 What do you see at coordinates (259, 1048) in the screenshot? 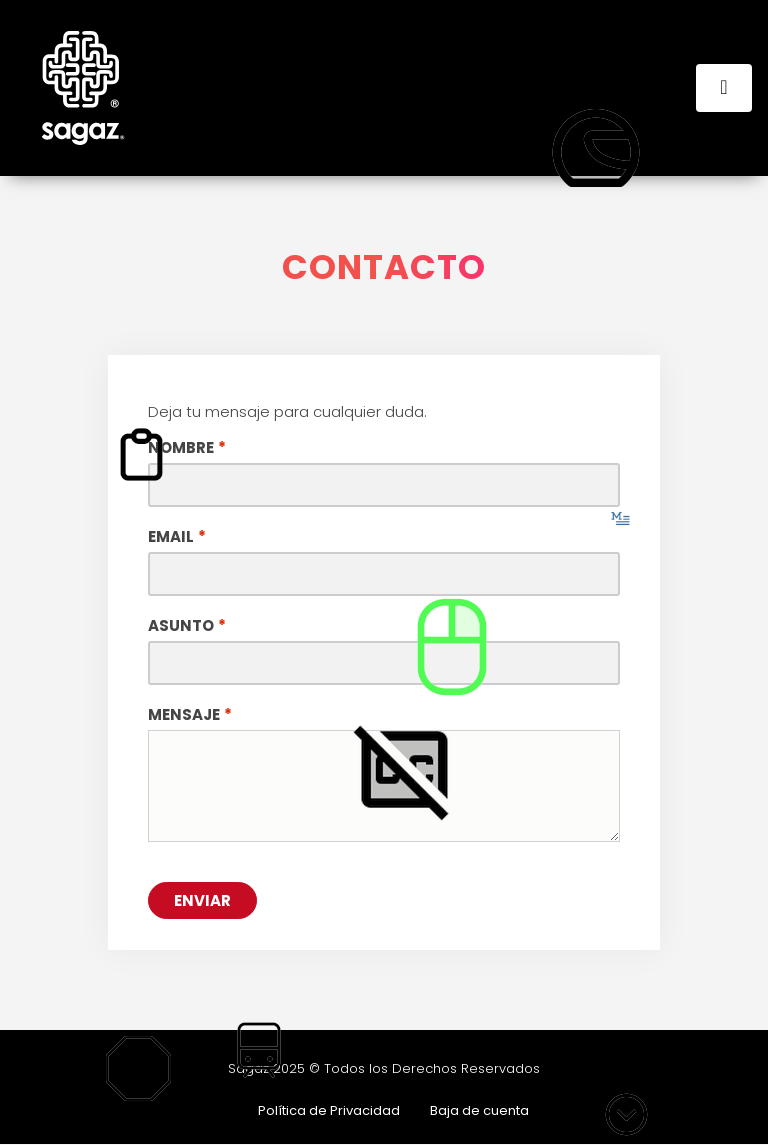
I see `access train or rail transit options` at bounding box center [259, 1048].